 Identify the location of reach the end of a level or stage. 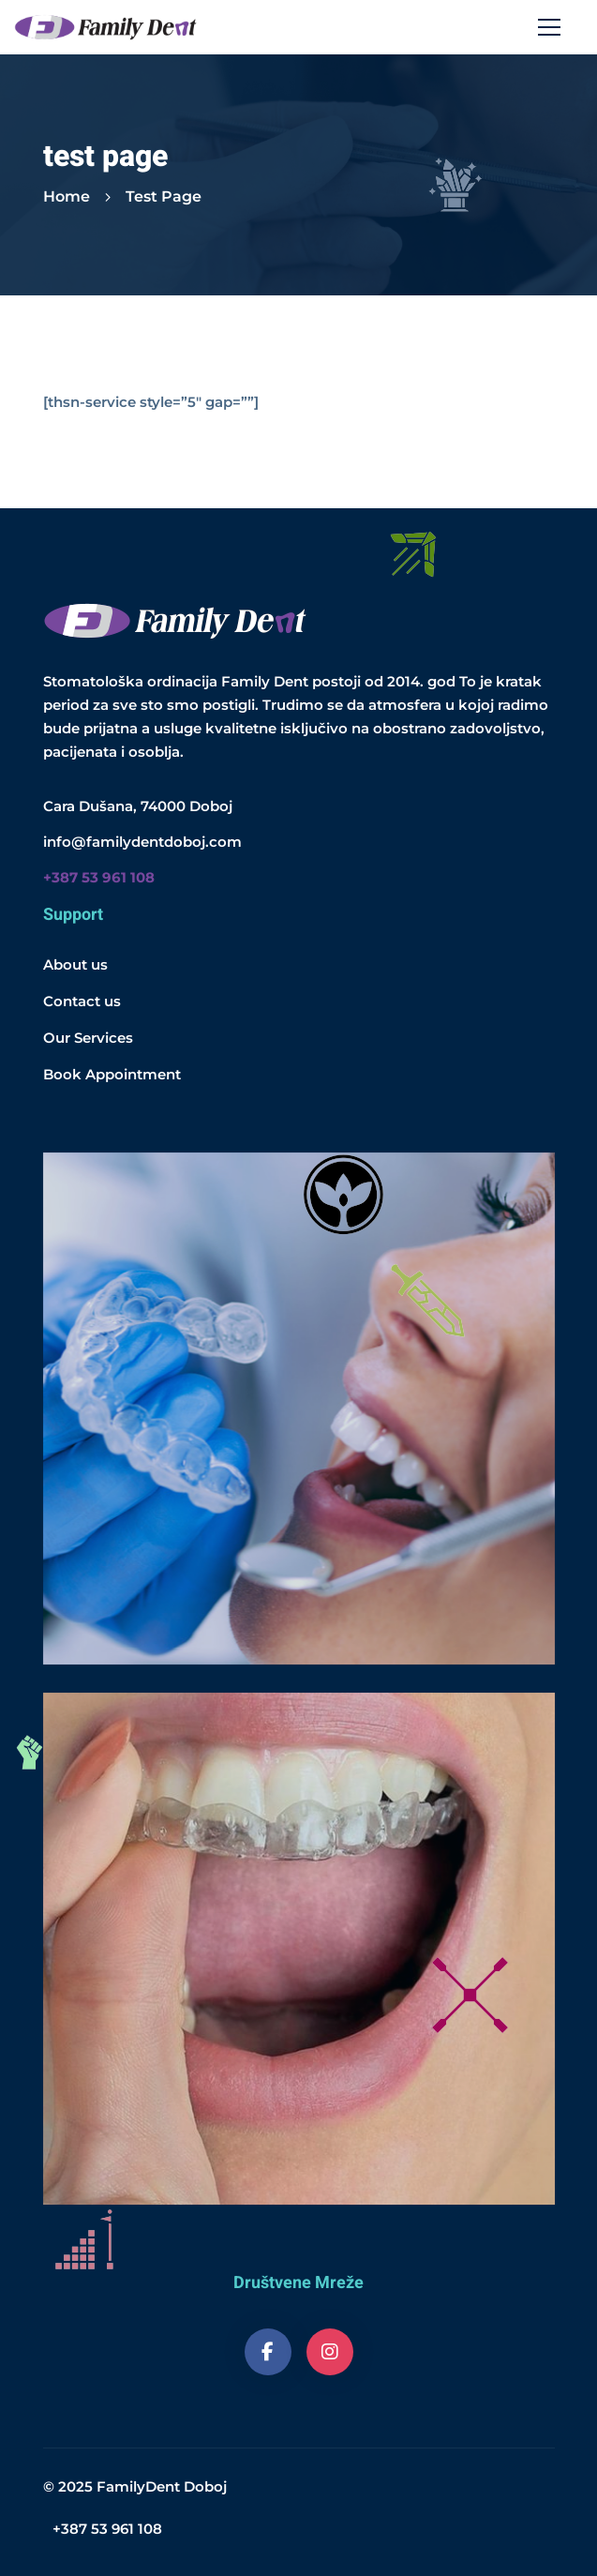
(85, 2239).